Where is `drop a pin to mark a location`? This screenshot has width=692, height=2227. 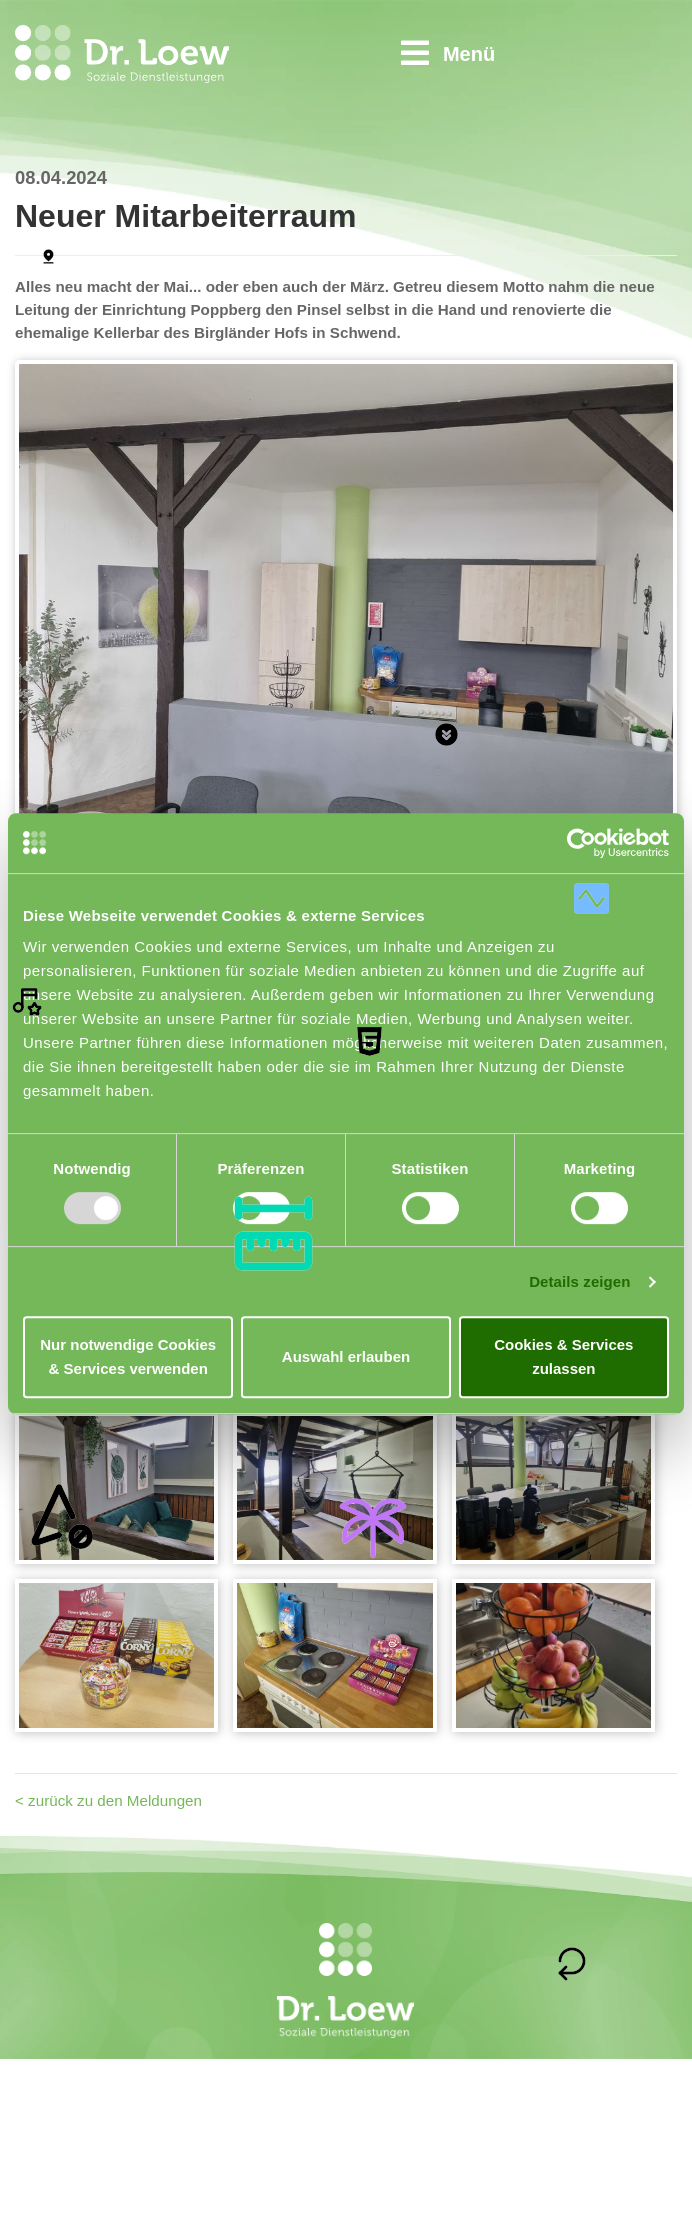
drop a pin to mark a location is located at coordinates (48, 256).